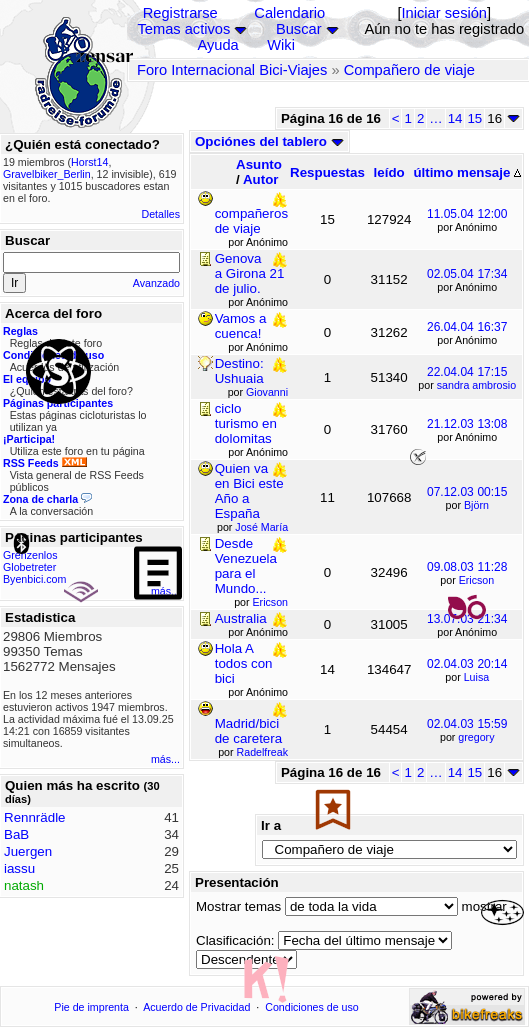 The width and height of the screenshot is (529, 1032). Describe the element at coordinates (467, 607) in the screenshot. I see `open the nextbike bike-sharing app` at that location.